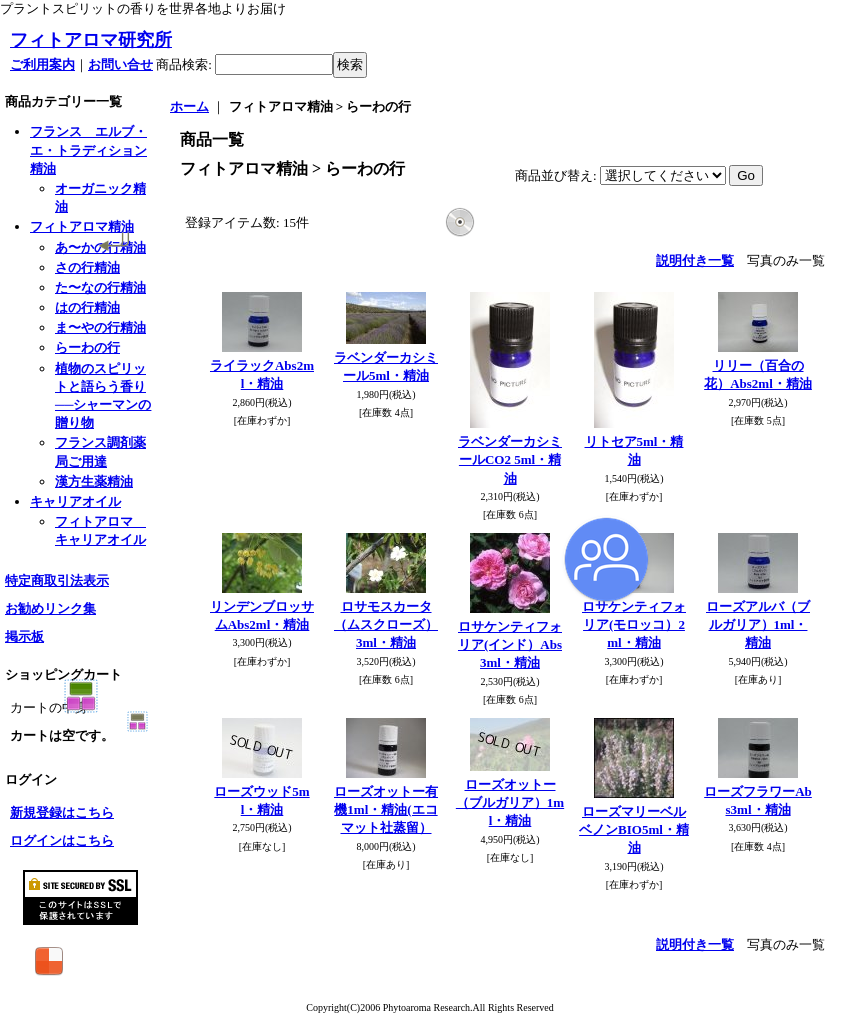  What do you see at coordinates (49, 961) in the screenshot?
I see `switch to the top-right workspace` at bounding box center [49, 961].